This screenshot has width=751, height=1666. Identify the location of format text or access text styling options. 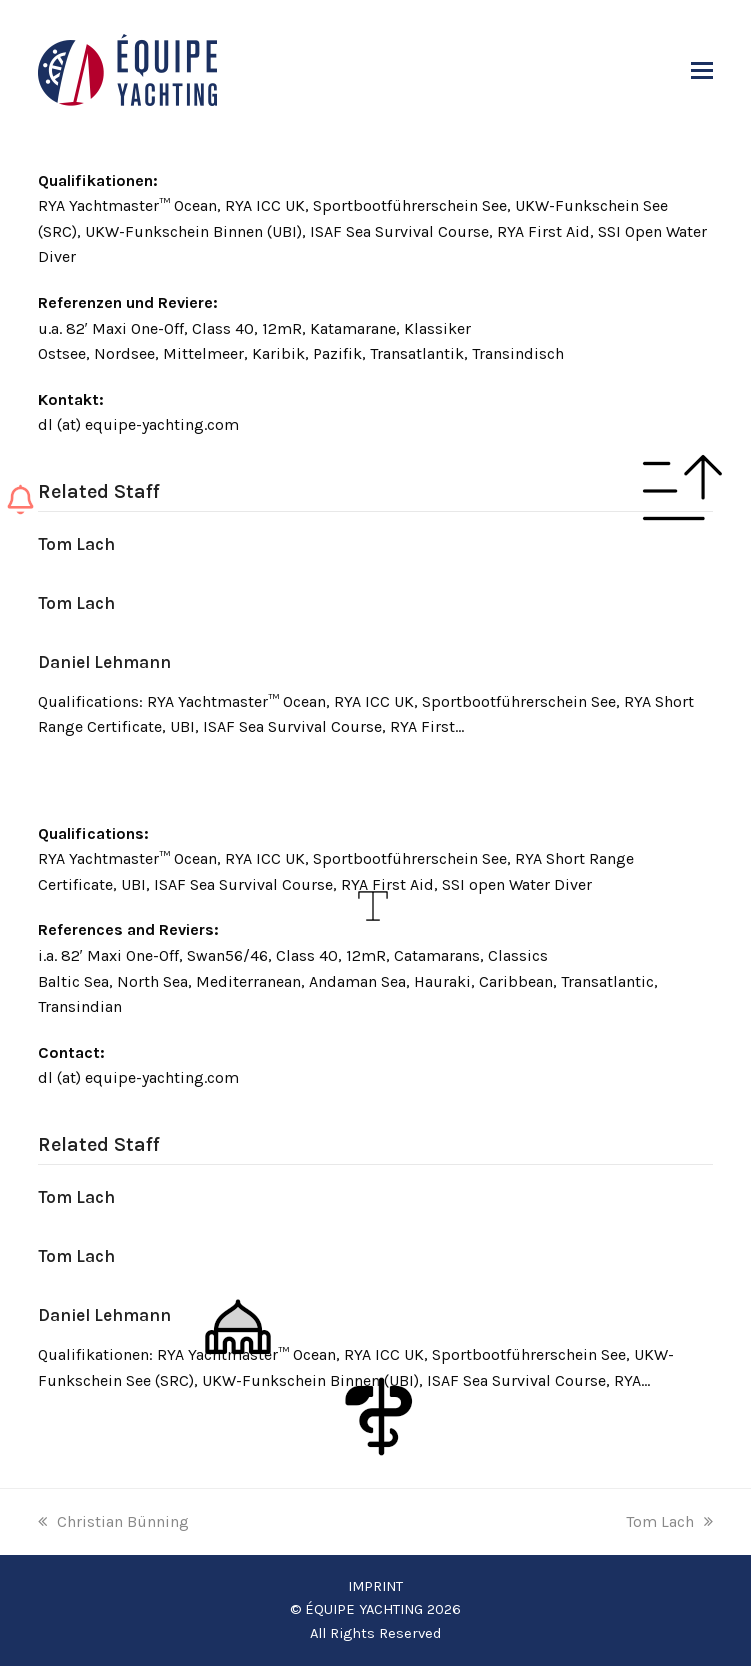
(373, 906).